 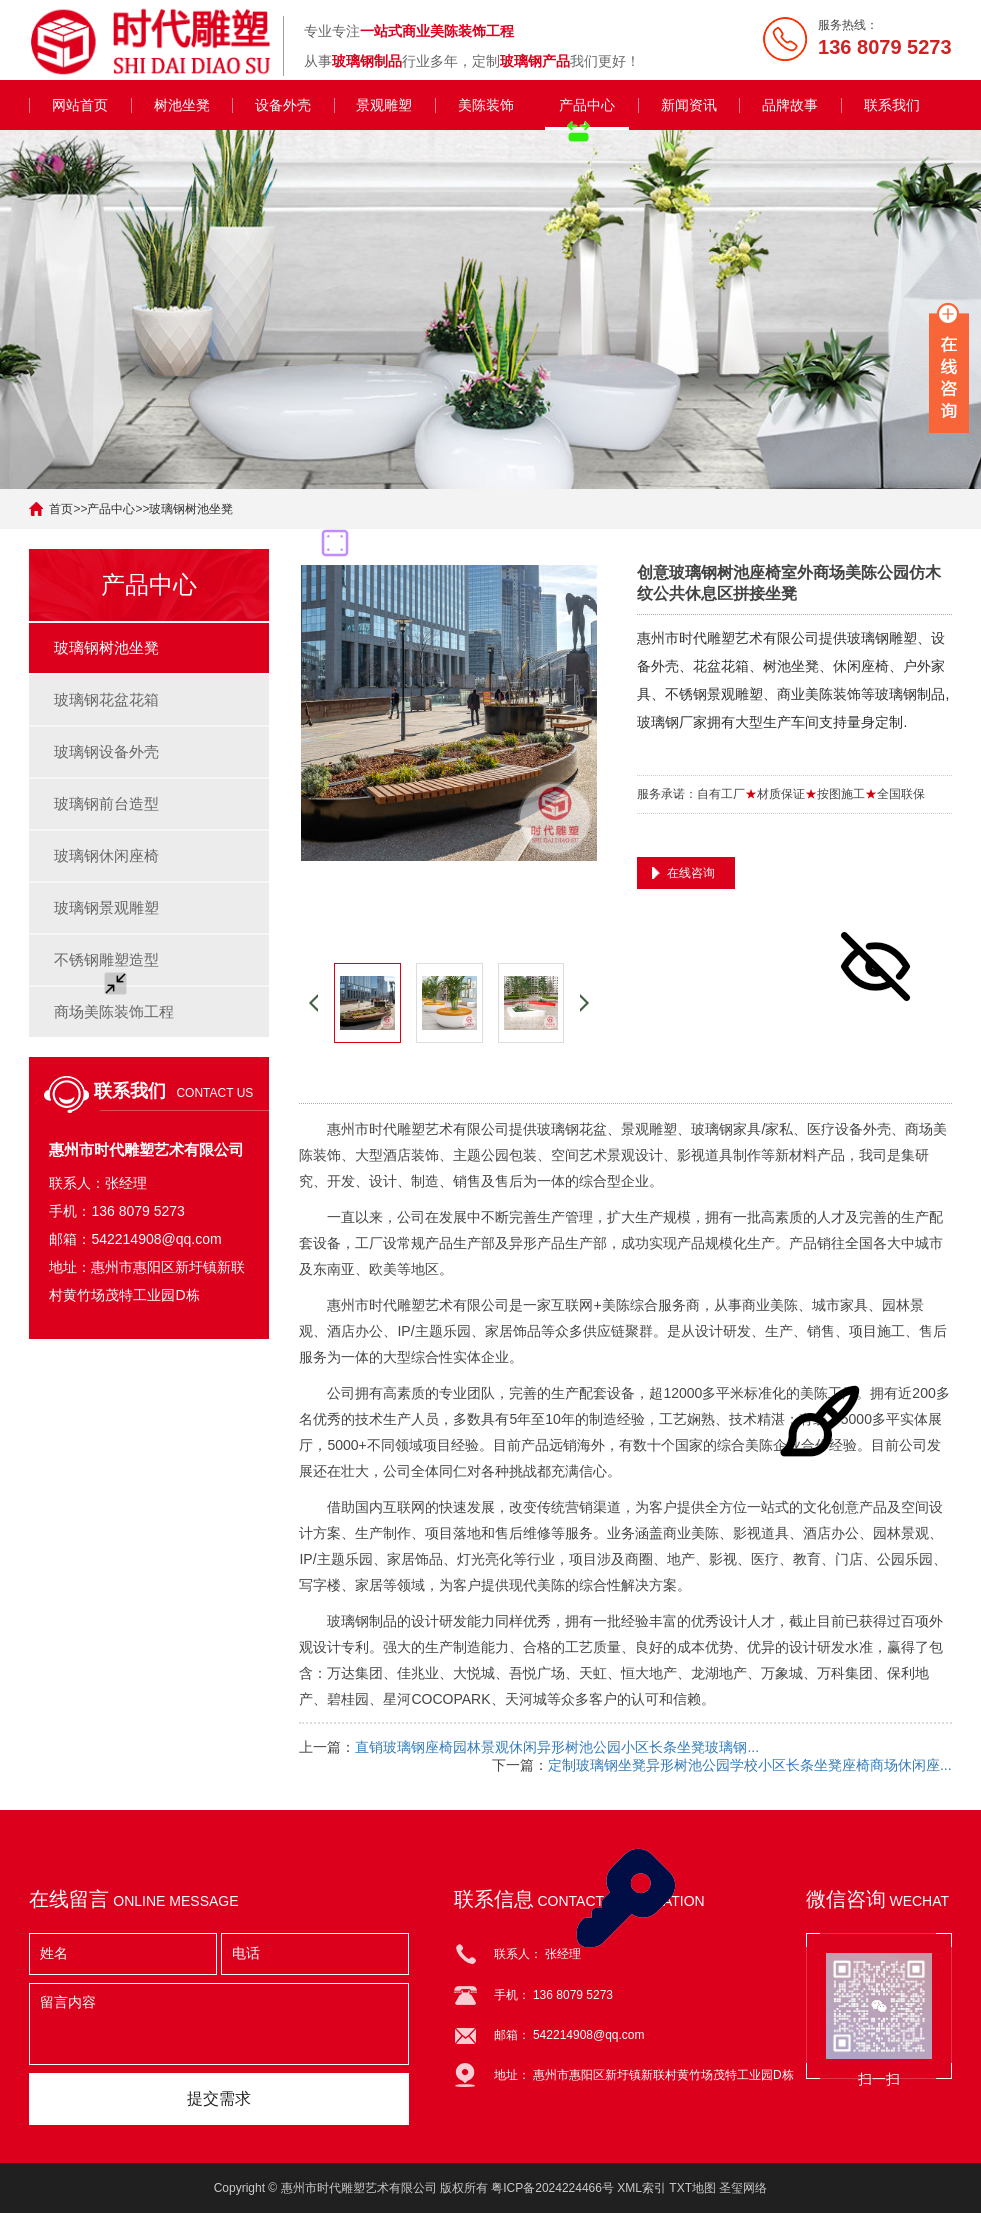 I want to click on minimize or collapse a window, so click(x=115, y=983).